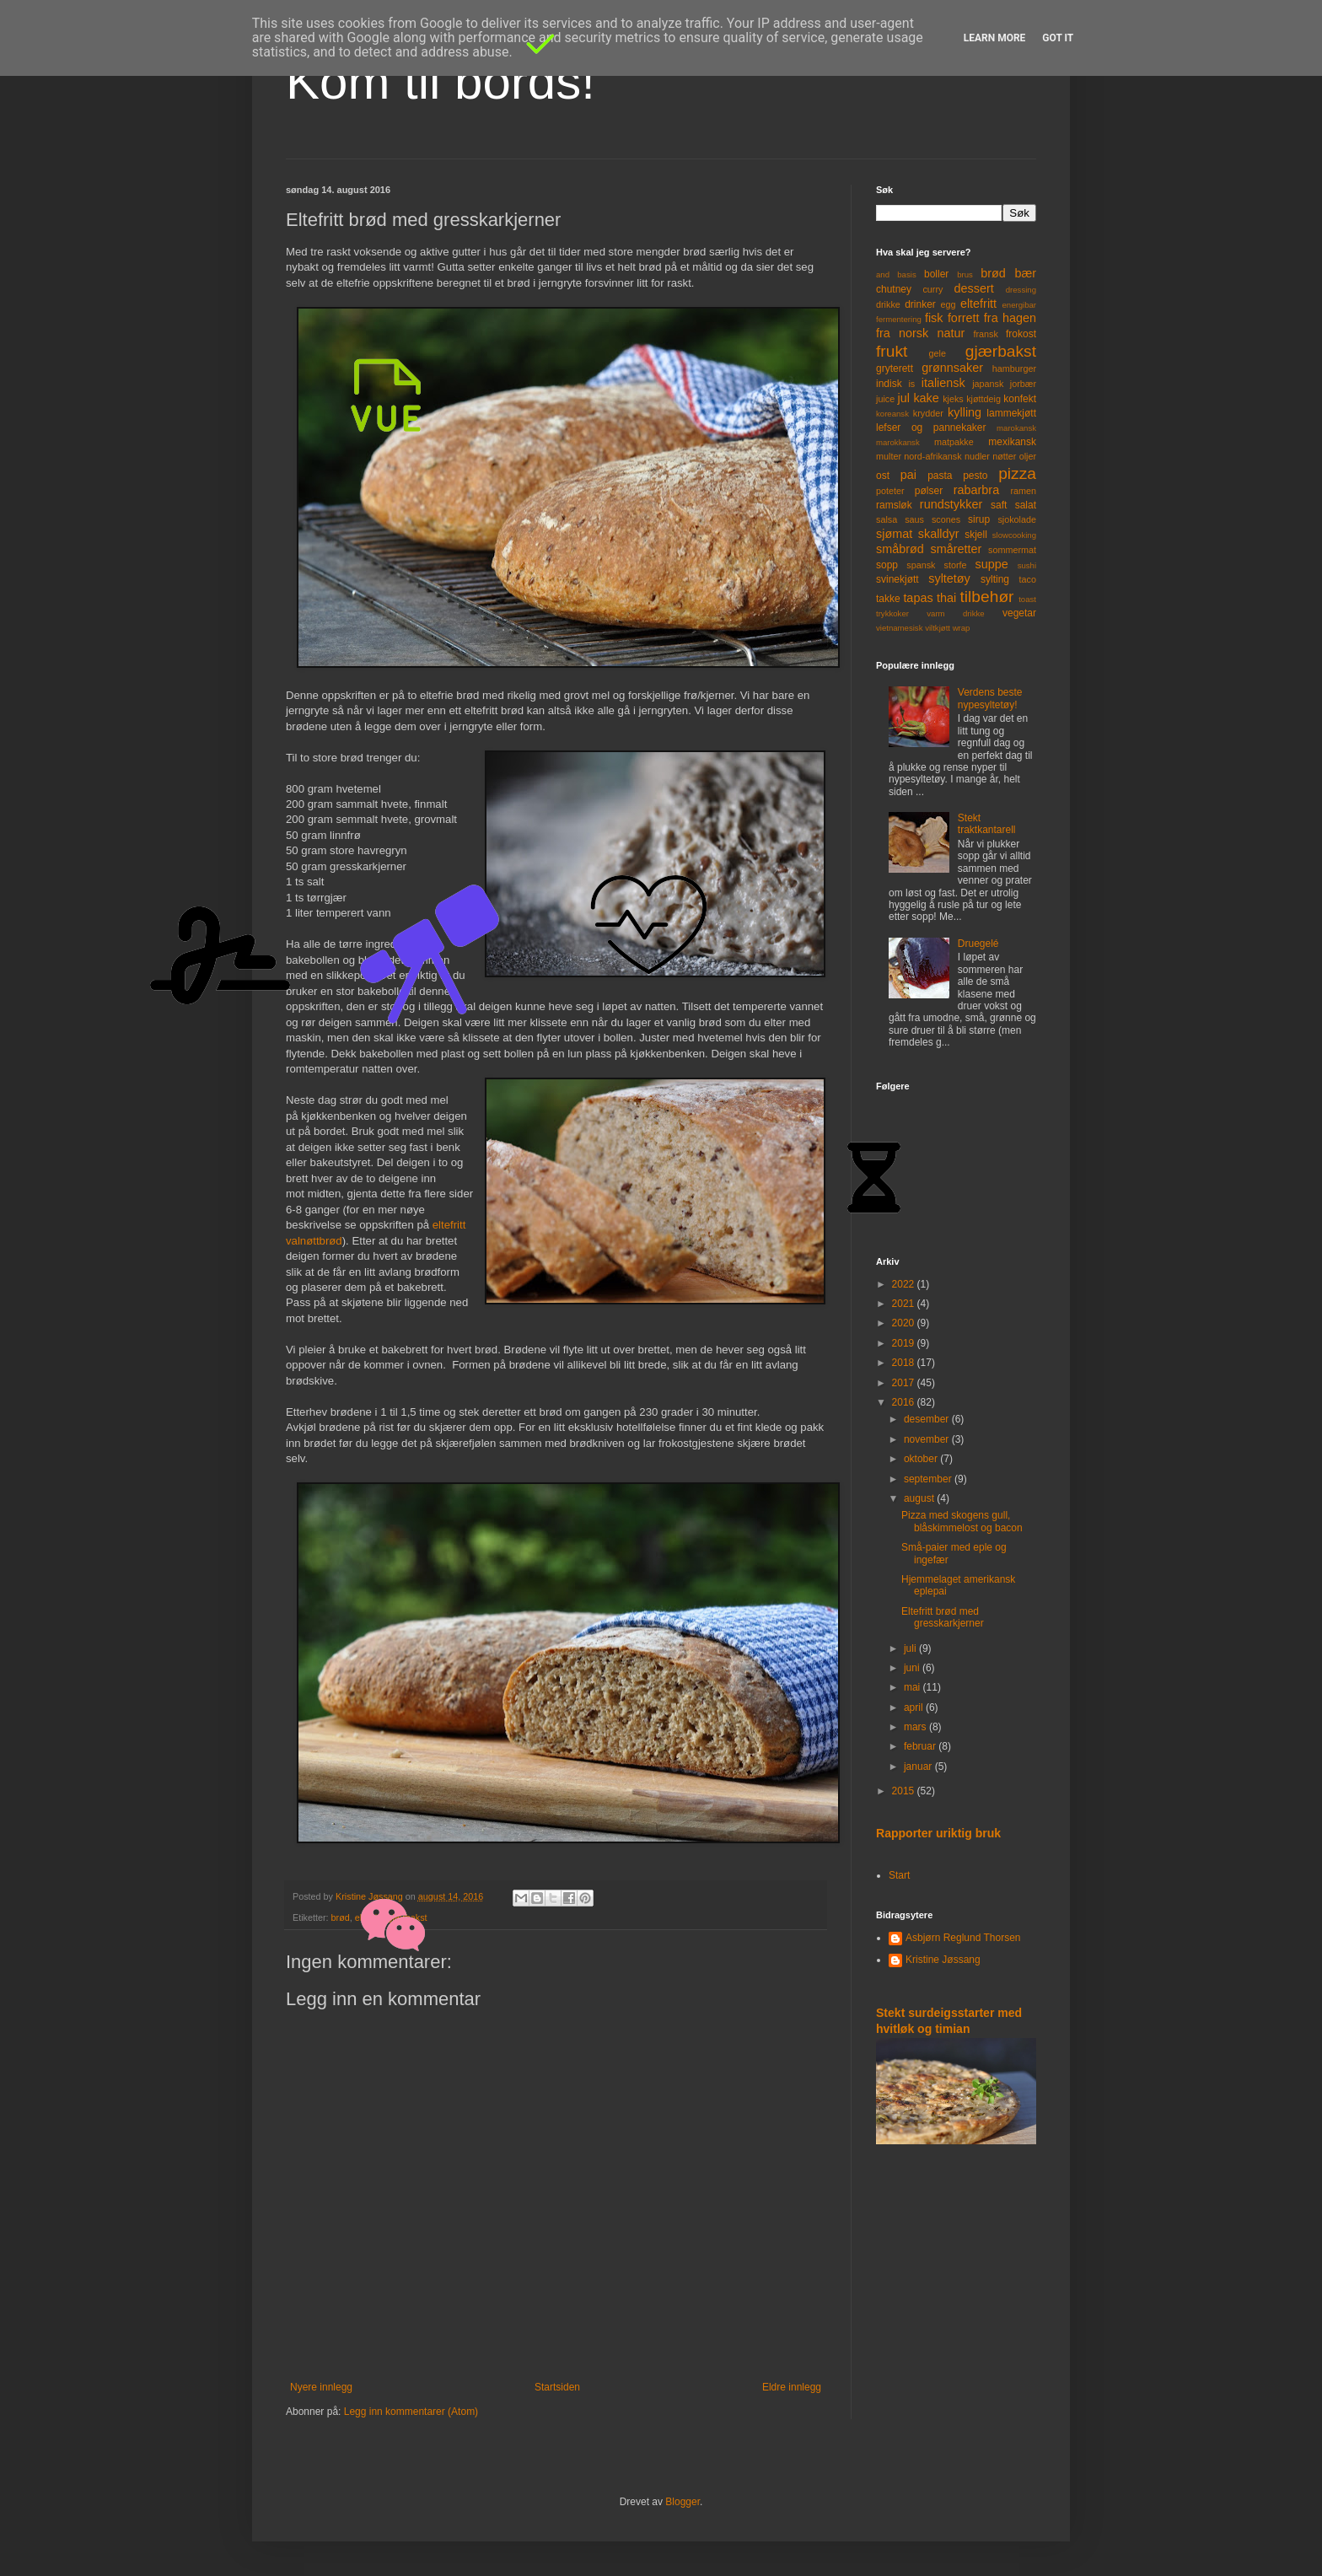 This screenshot has width=1322, height=2576. What do you see at coordinates (540, 44) in the screenshot?
I see `confirm or submit an action` at bounding box center [540, 44].